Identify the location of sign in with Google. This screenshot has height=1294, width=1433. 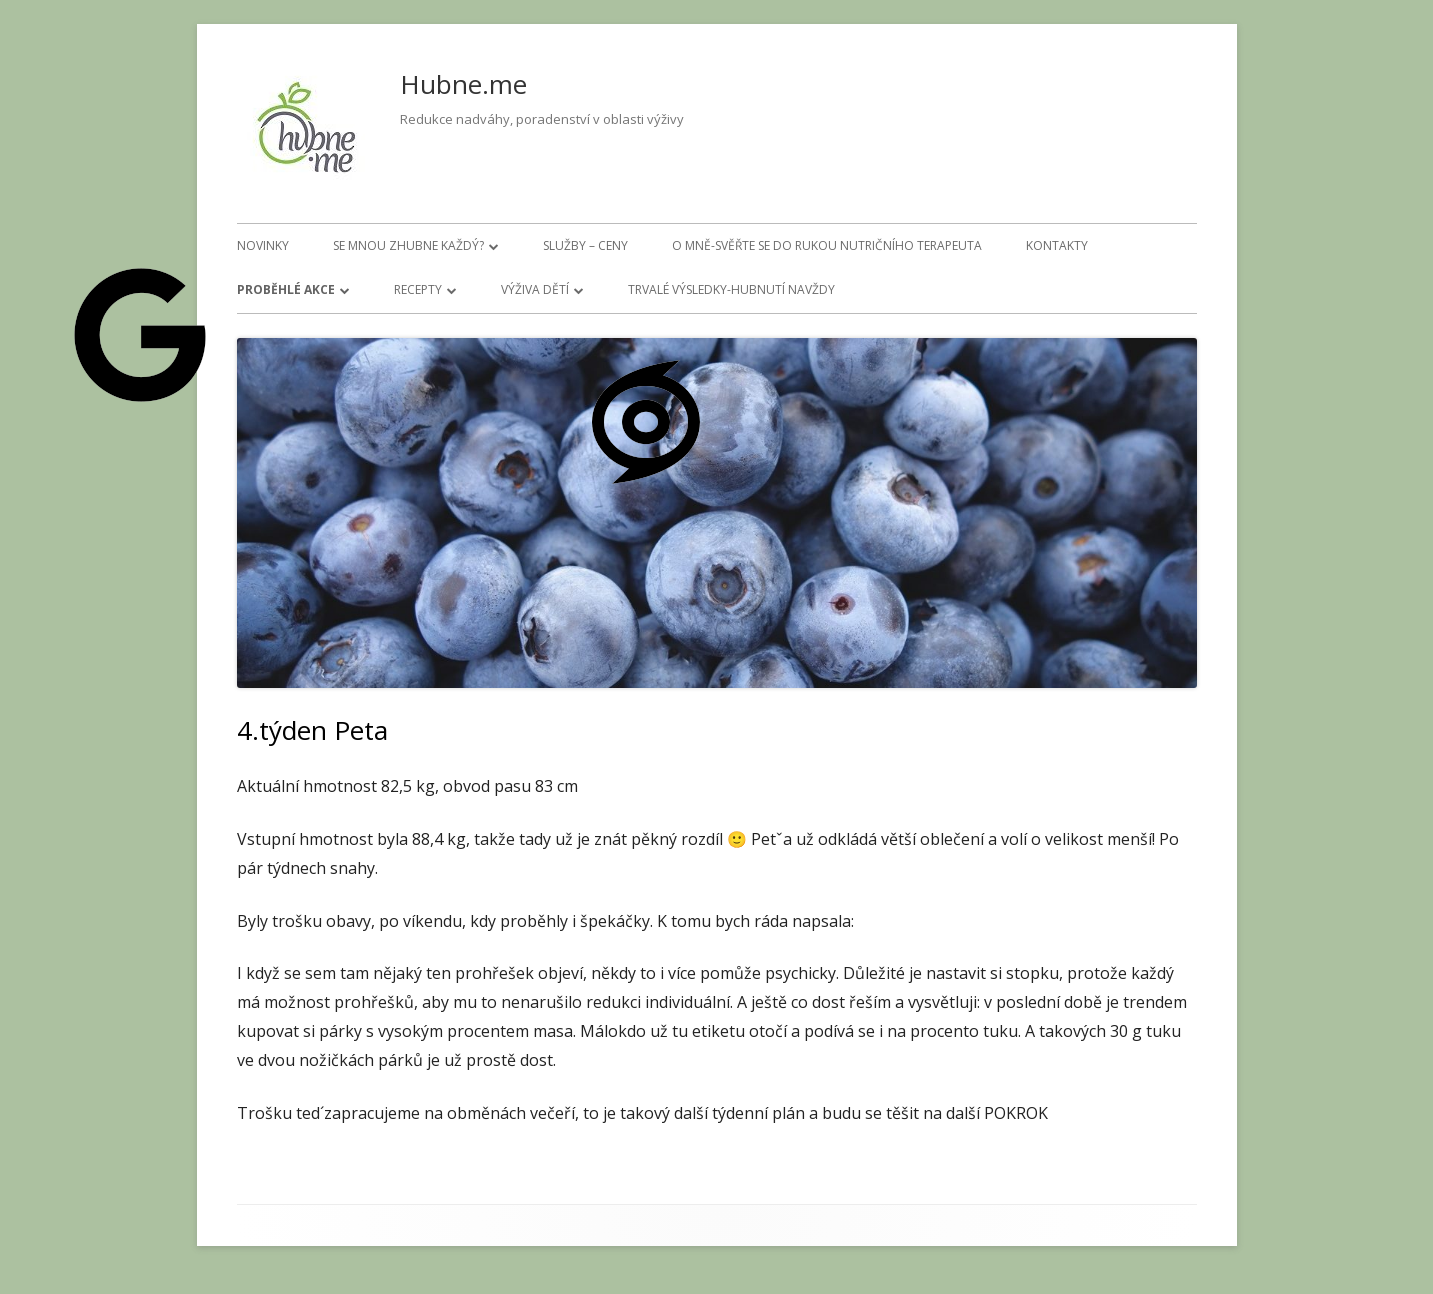
(140, 335).